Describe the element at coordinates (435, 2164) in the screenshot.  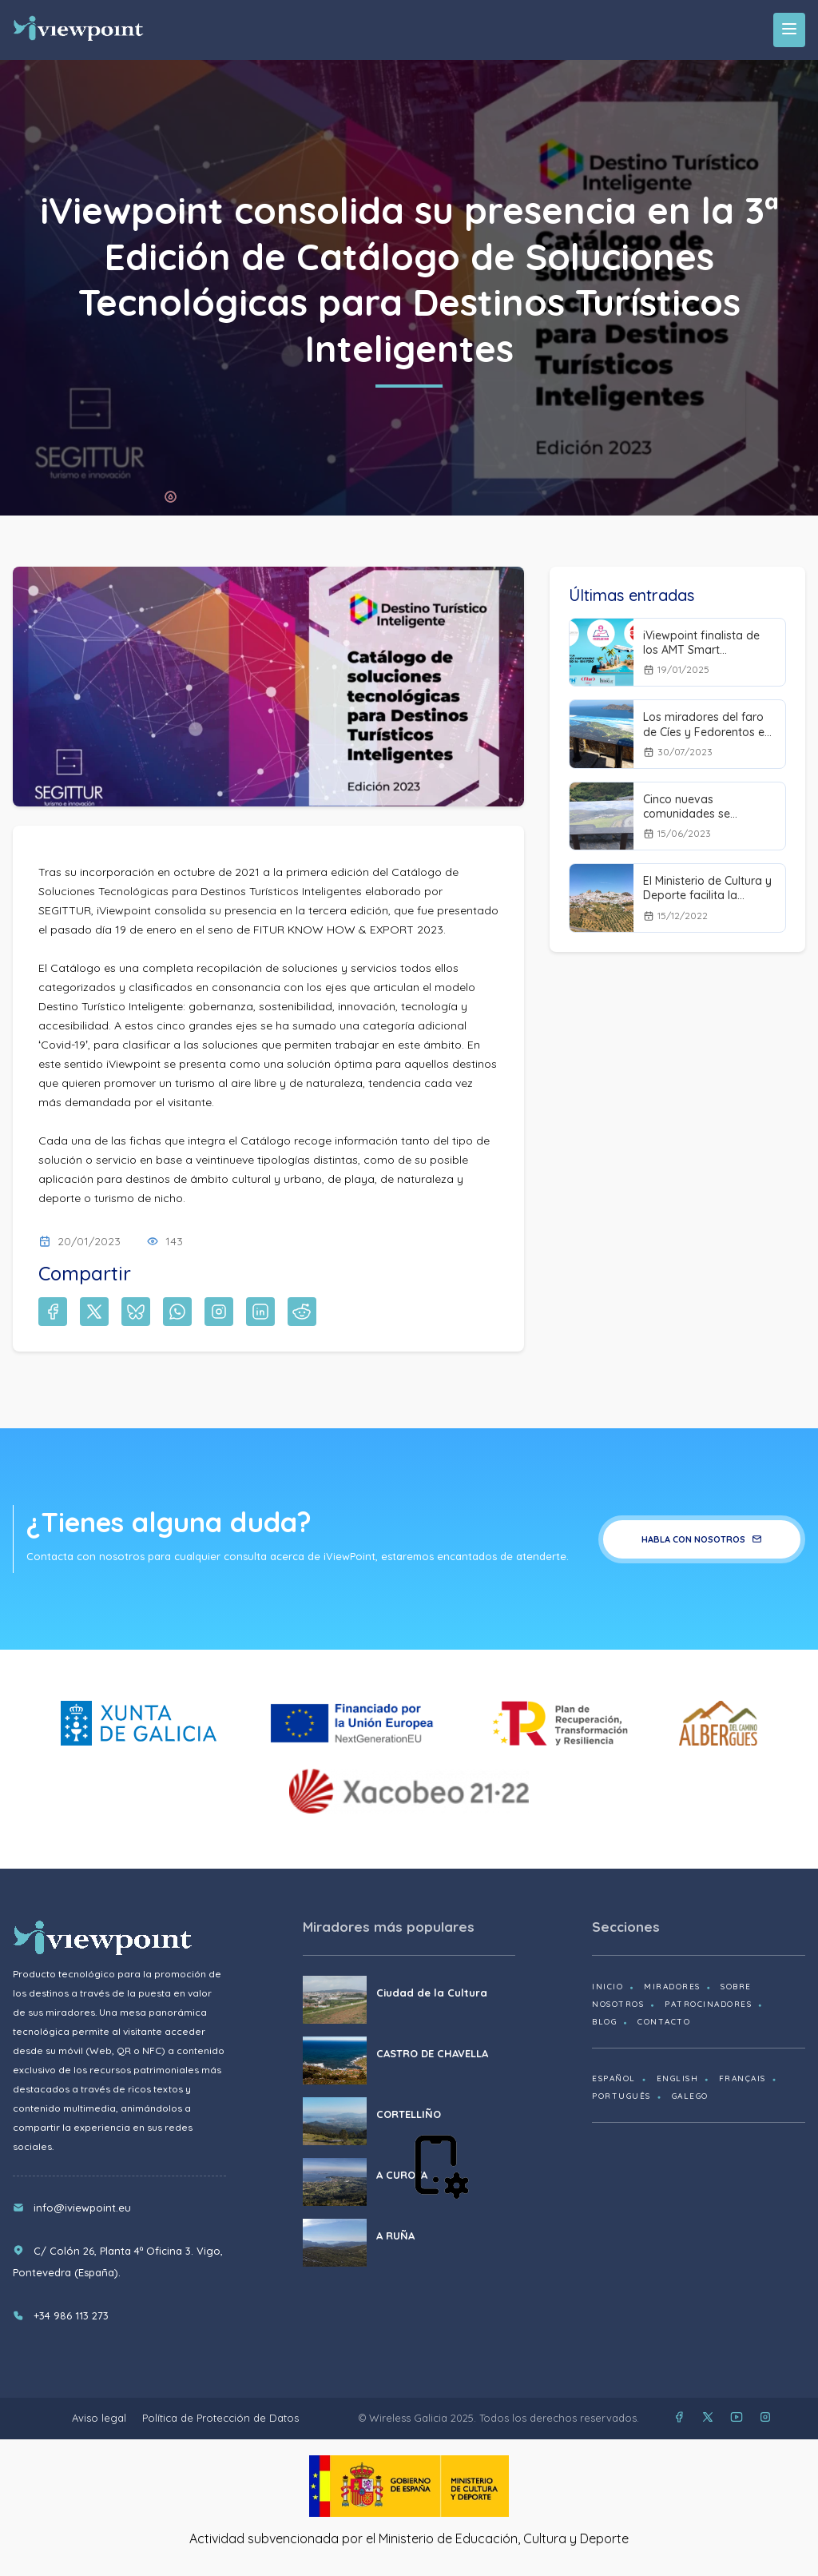
I see `access mobile device settings` at that location.